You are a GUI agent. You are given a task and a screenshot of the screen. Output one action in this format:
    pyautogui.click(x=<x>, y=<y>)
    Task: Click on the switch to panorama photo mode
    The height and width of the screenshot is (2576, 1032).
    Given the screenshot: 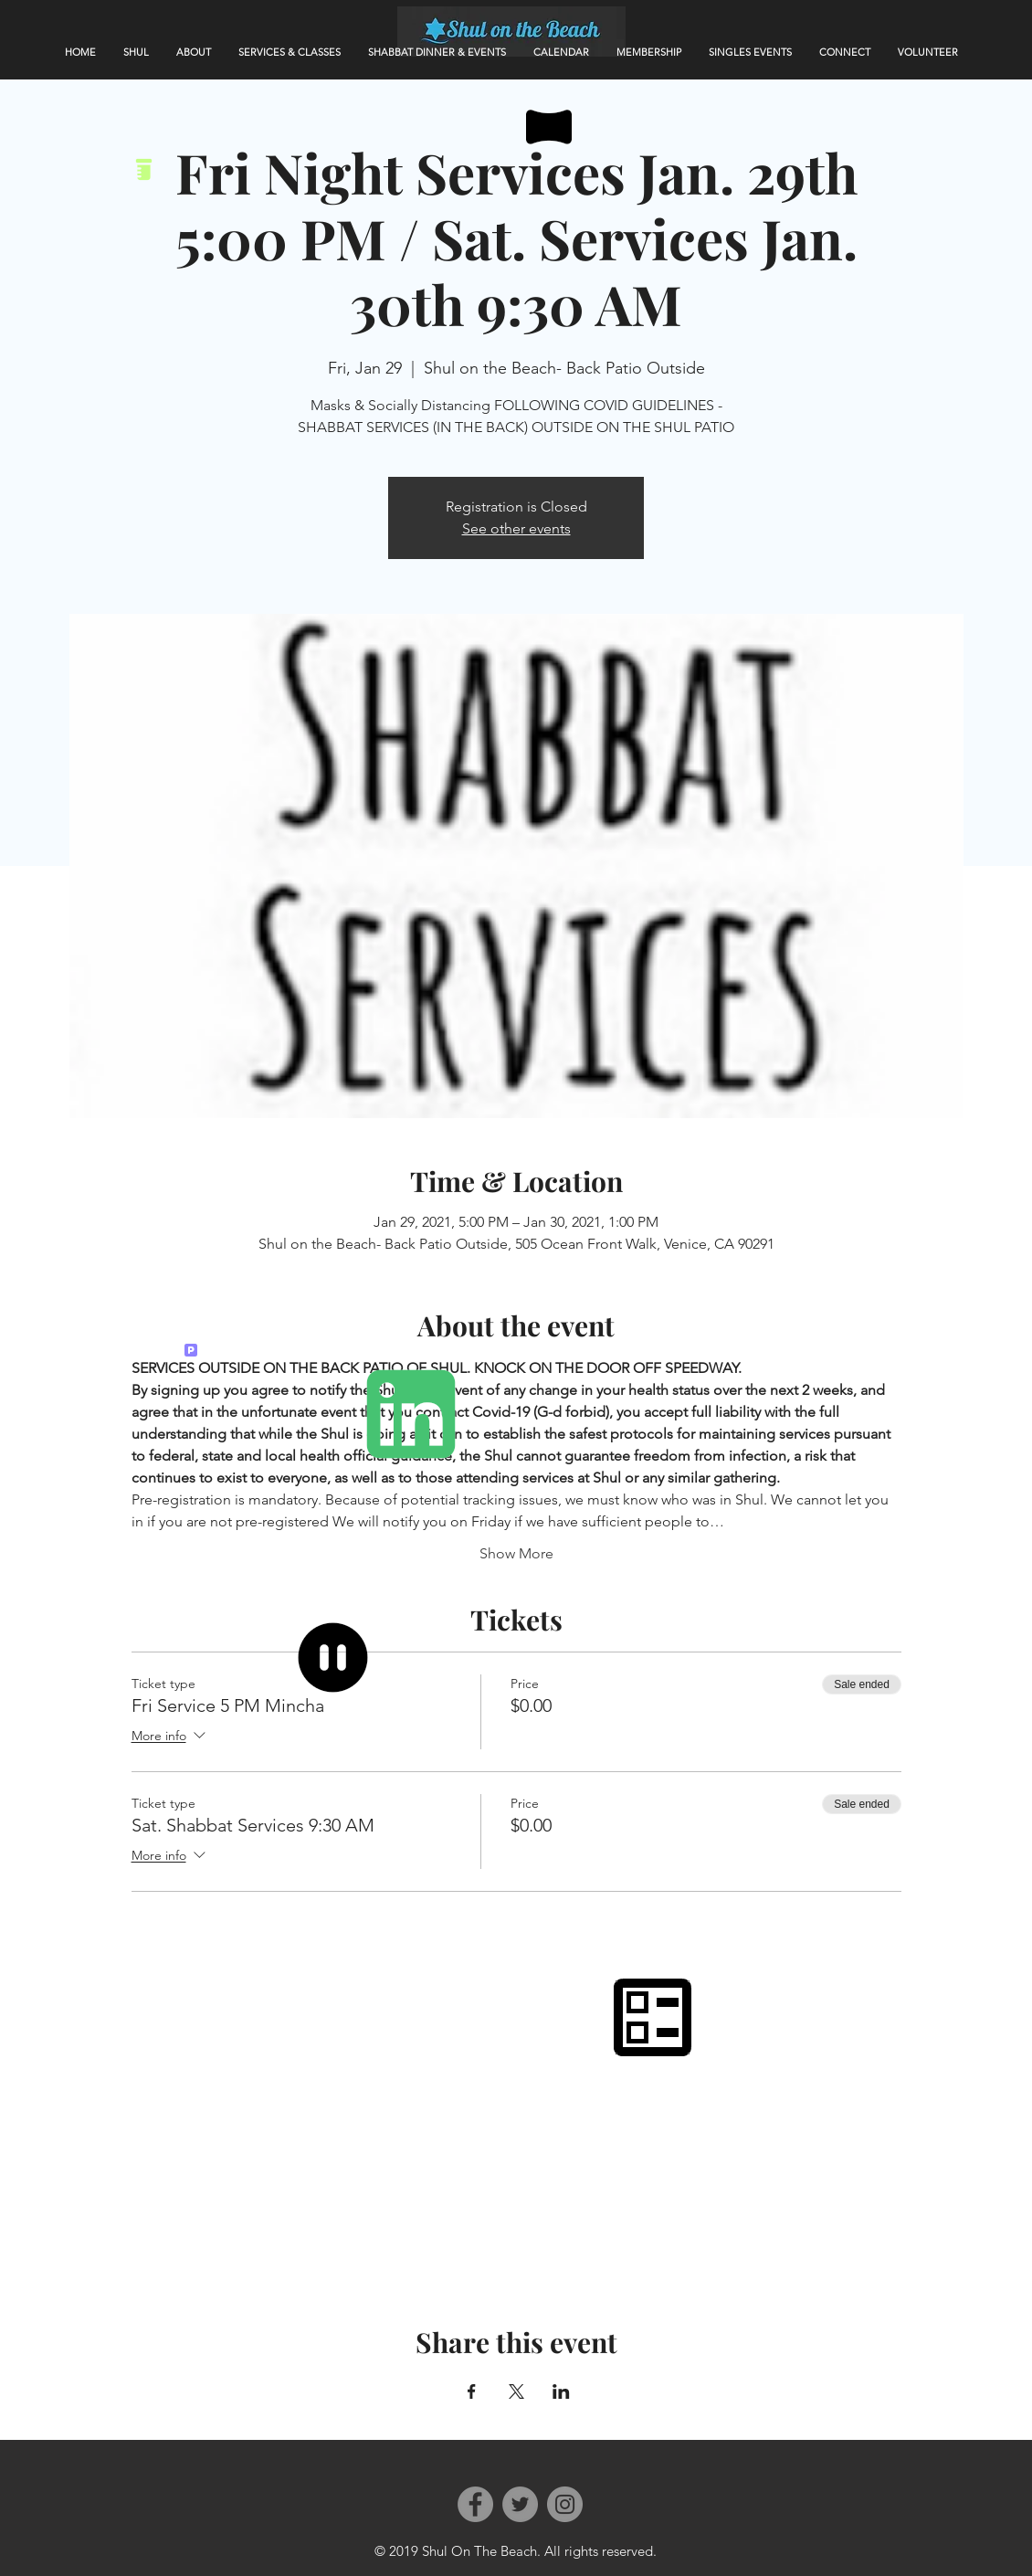 What is the action you would take?
    pyautogui.click(x=549, y=127)
    